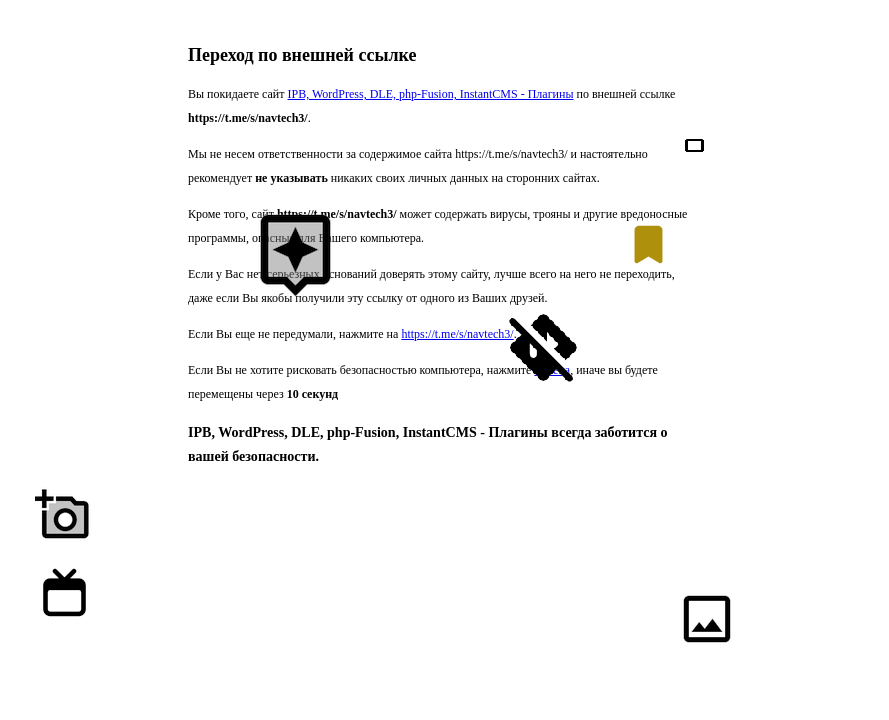 Image resolution: width=889 pixels, height=720 pixels. What do you see at coordinates (648, 244) in the screenshot?
I see `save this item for later` at bounding box center [648, 244].